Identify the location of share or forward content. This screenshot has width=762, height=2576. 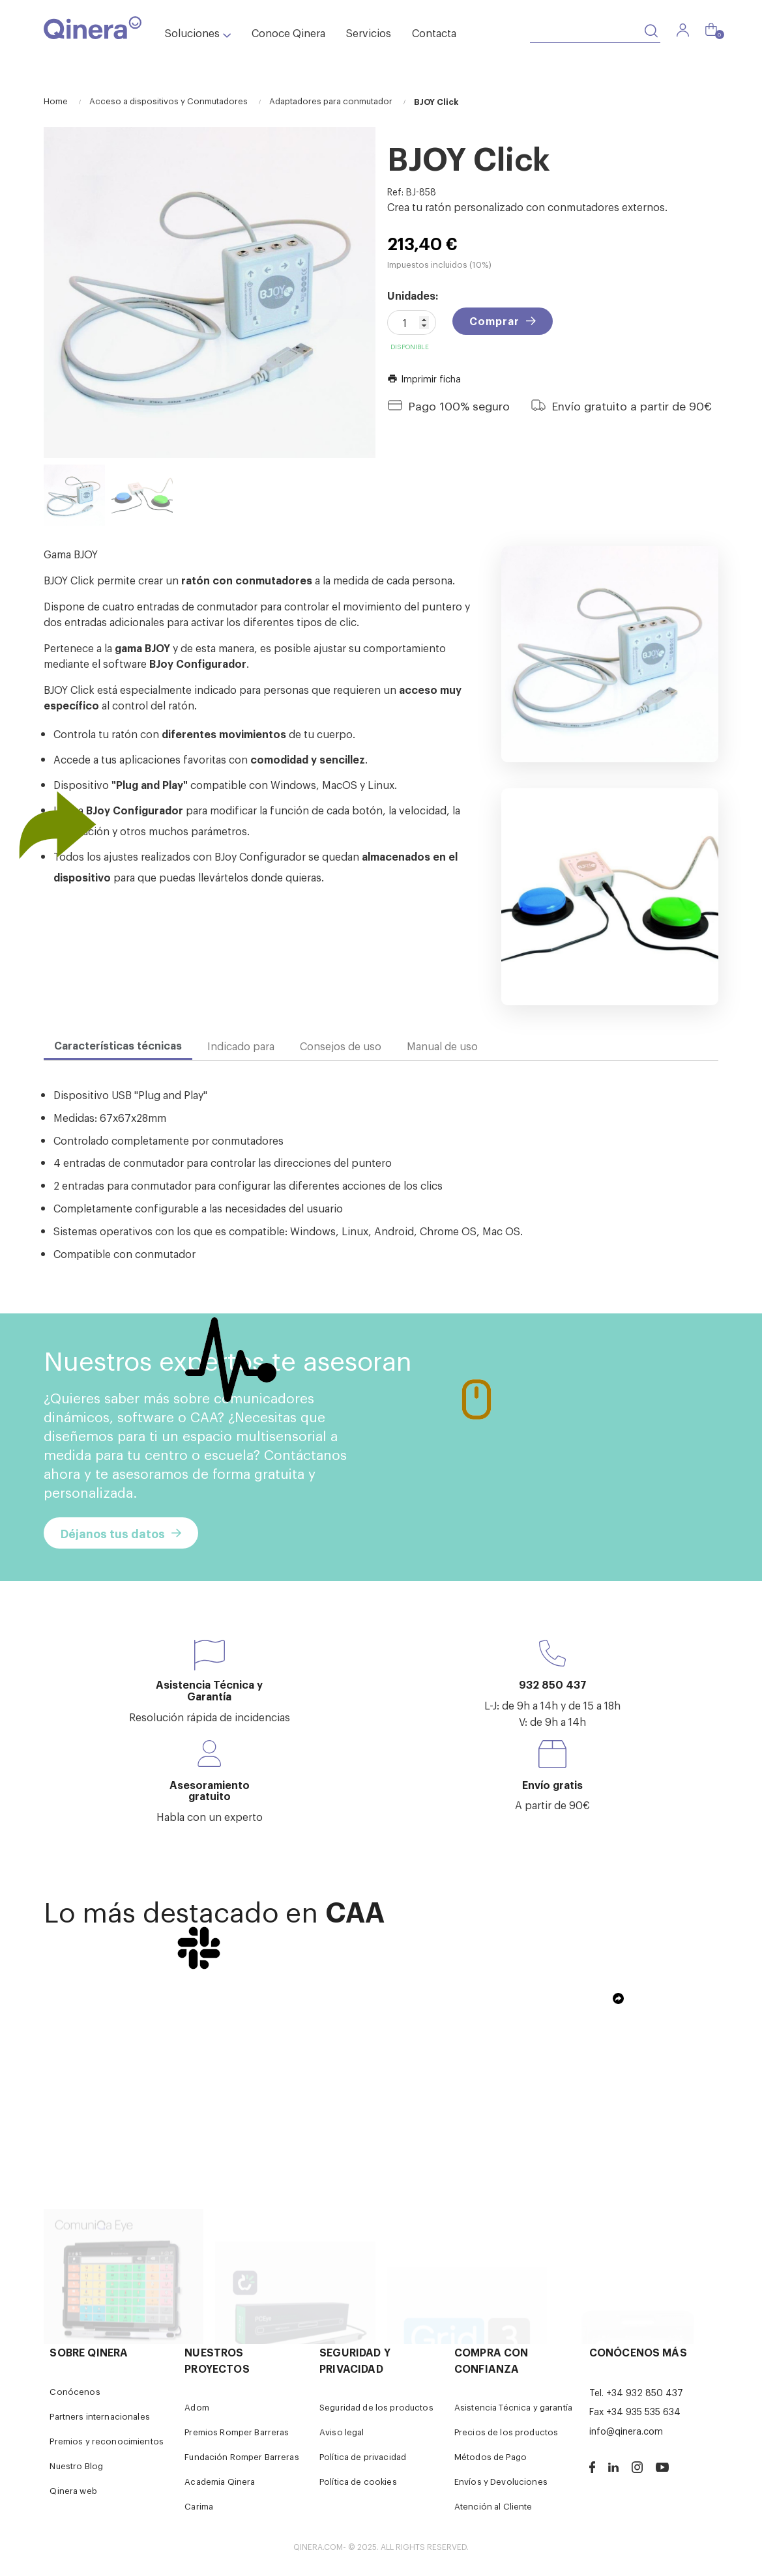
(57, 825).